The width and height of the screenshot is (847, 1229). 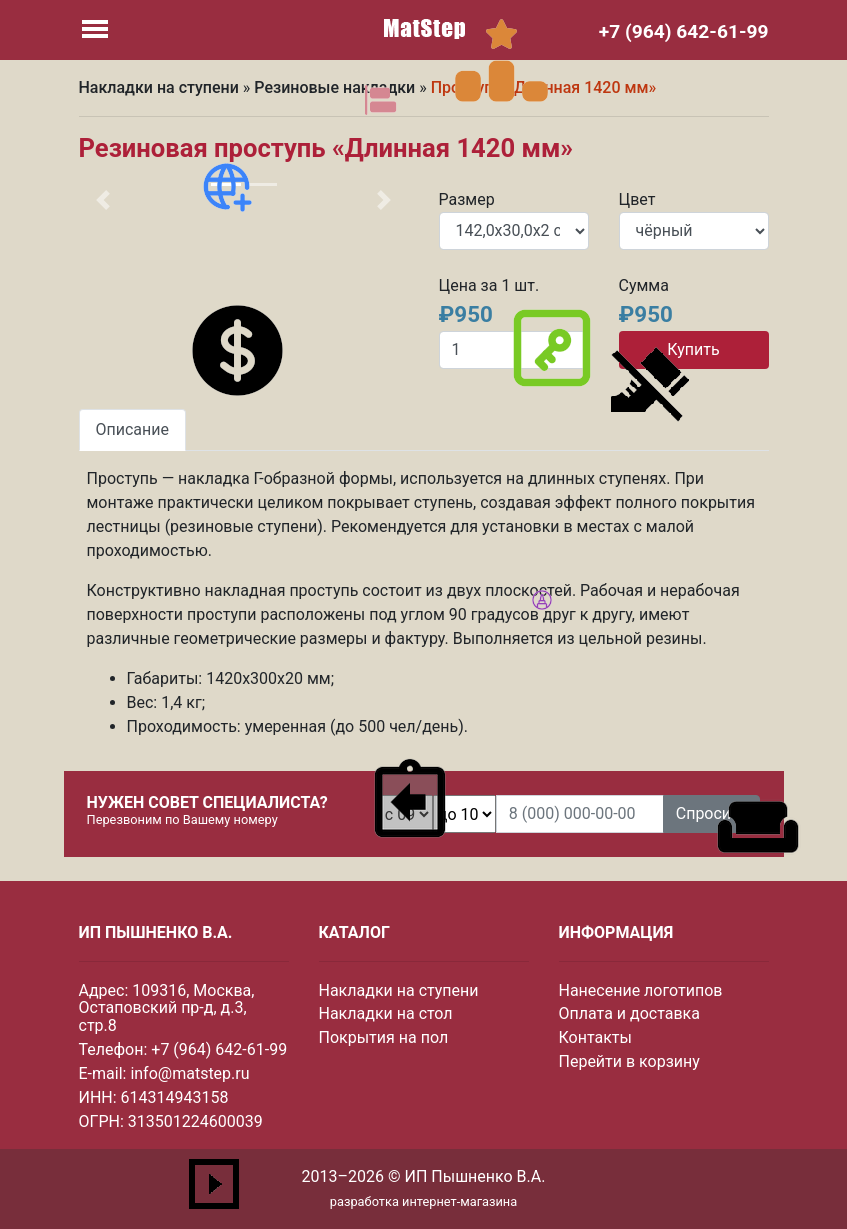 What do you see at coordinates (226, 186) in the screenshot?
I see `add a new language or region` at bounding box center [226, 186].